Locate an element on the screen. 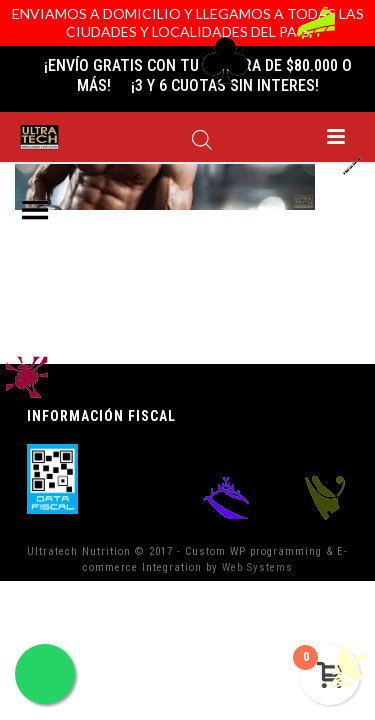 The width and height of the screenshot is (375, 720). access flight or travel features is located at coordinates (315, 23).